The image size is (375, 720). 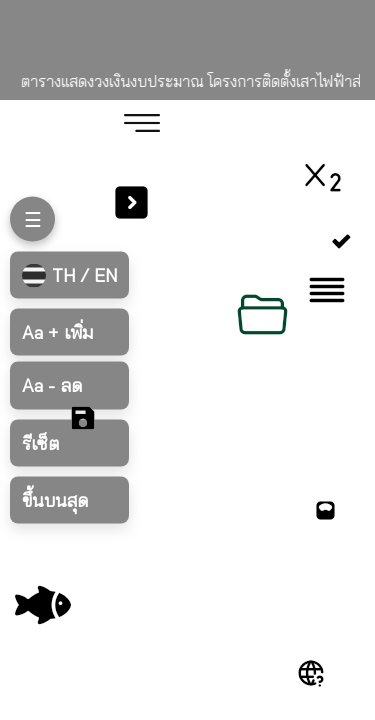 I want to click on access aquarium or fish-related features, so click(x=43, y=605).